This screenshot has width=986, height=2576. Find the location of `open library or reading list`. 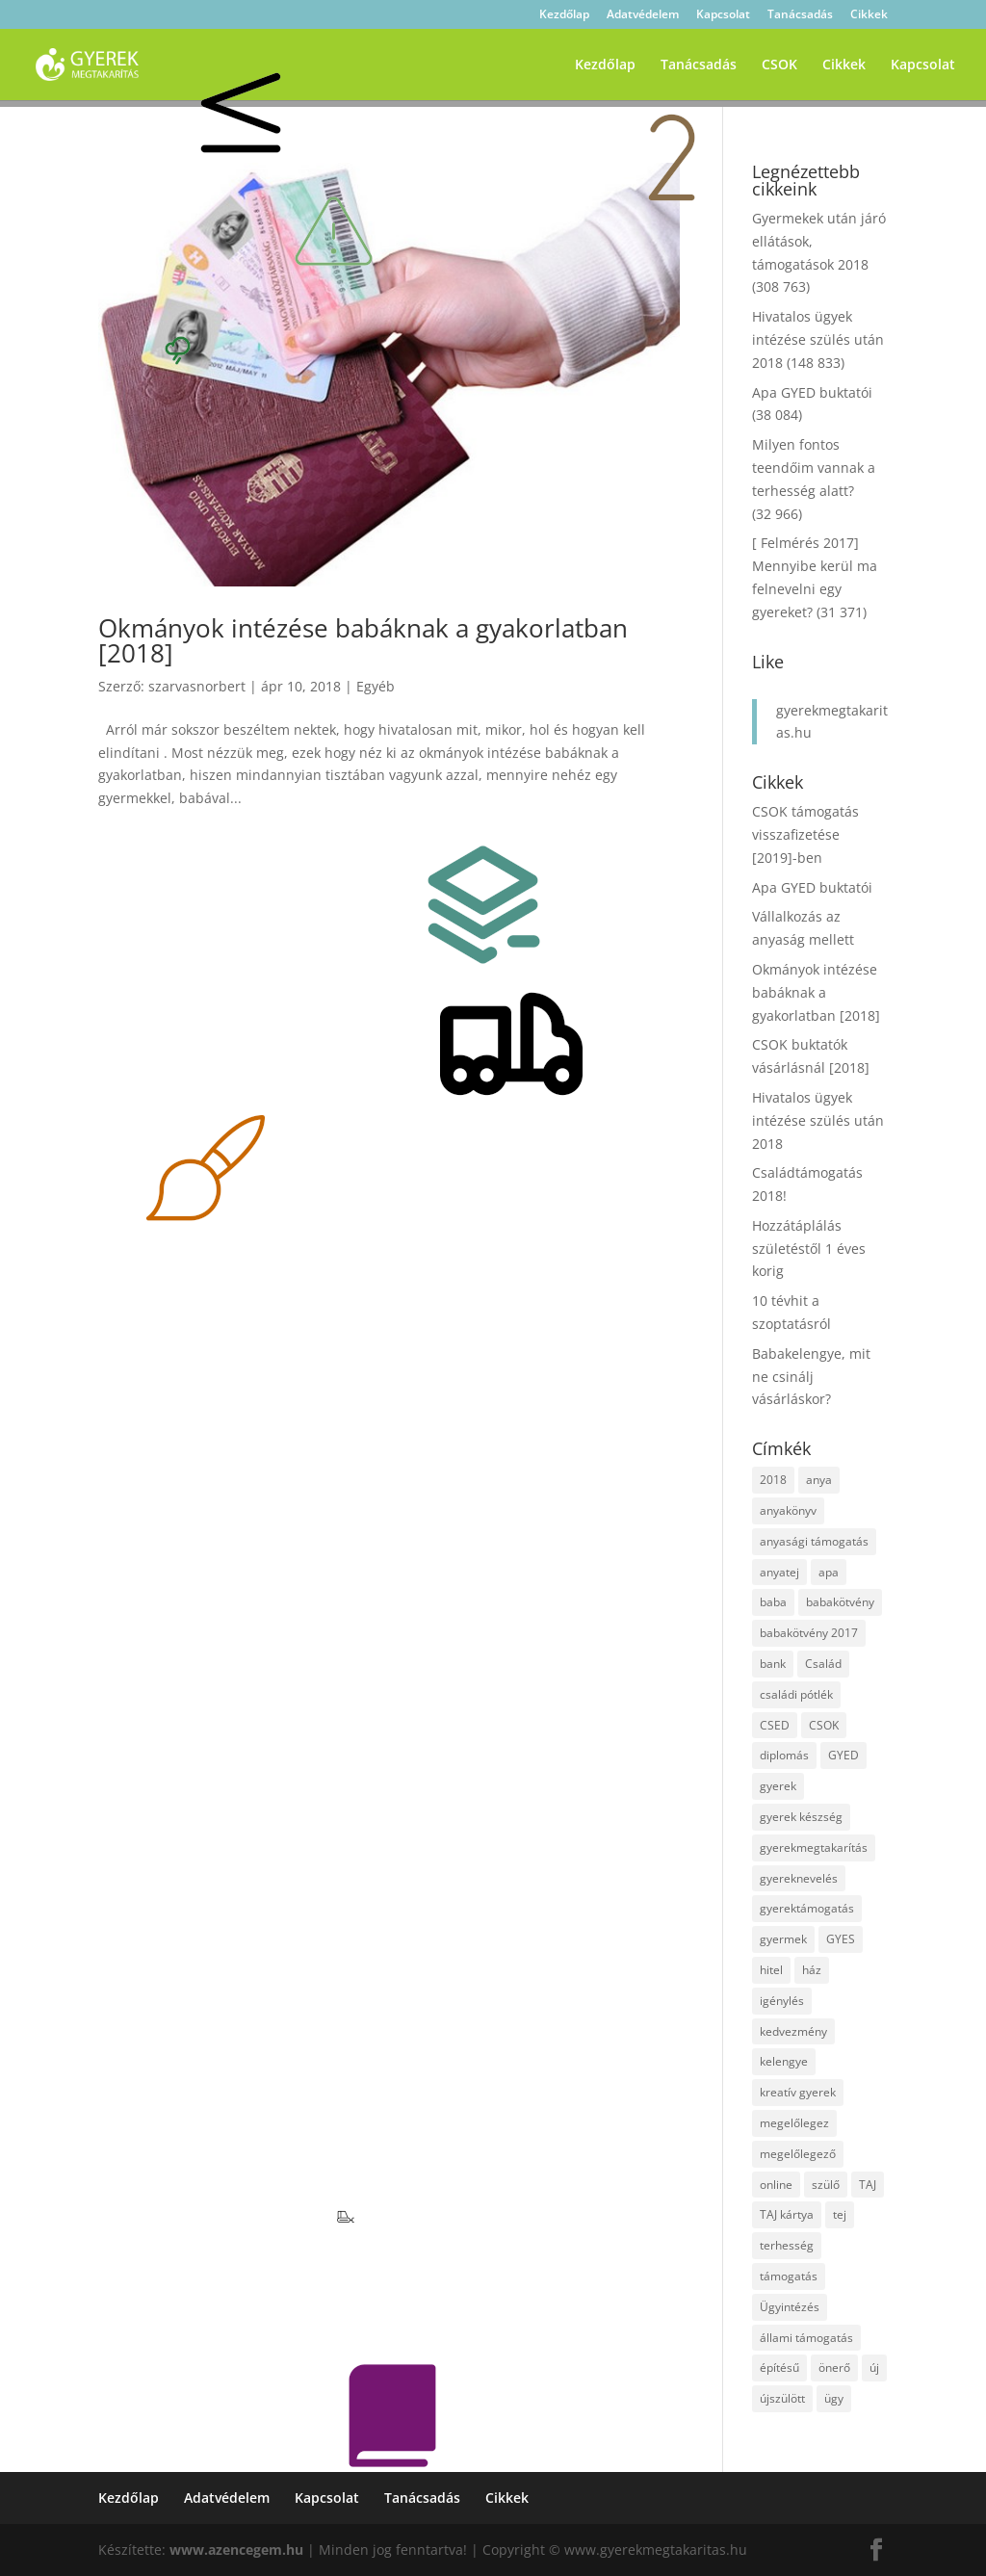

open library or reading list is located at coordinates (392, 2415).